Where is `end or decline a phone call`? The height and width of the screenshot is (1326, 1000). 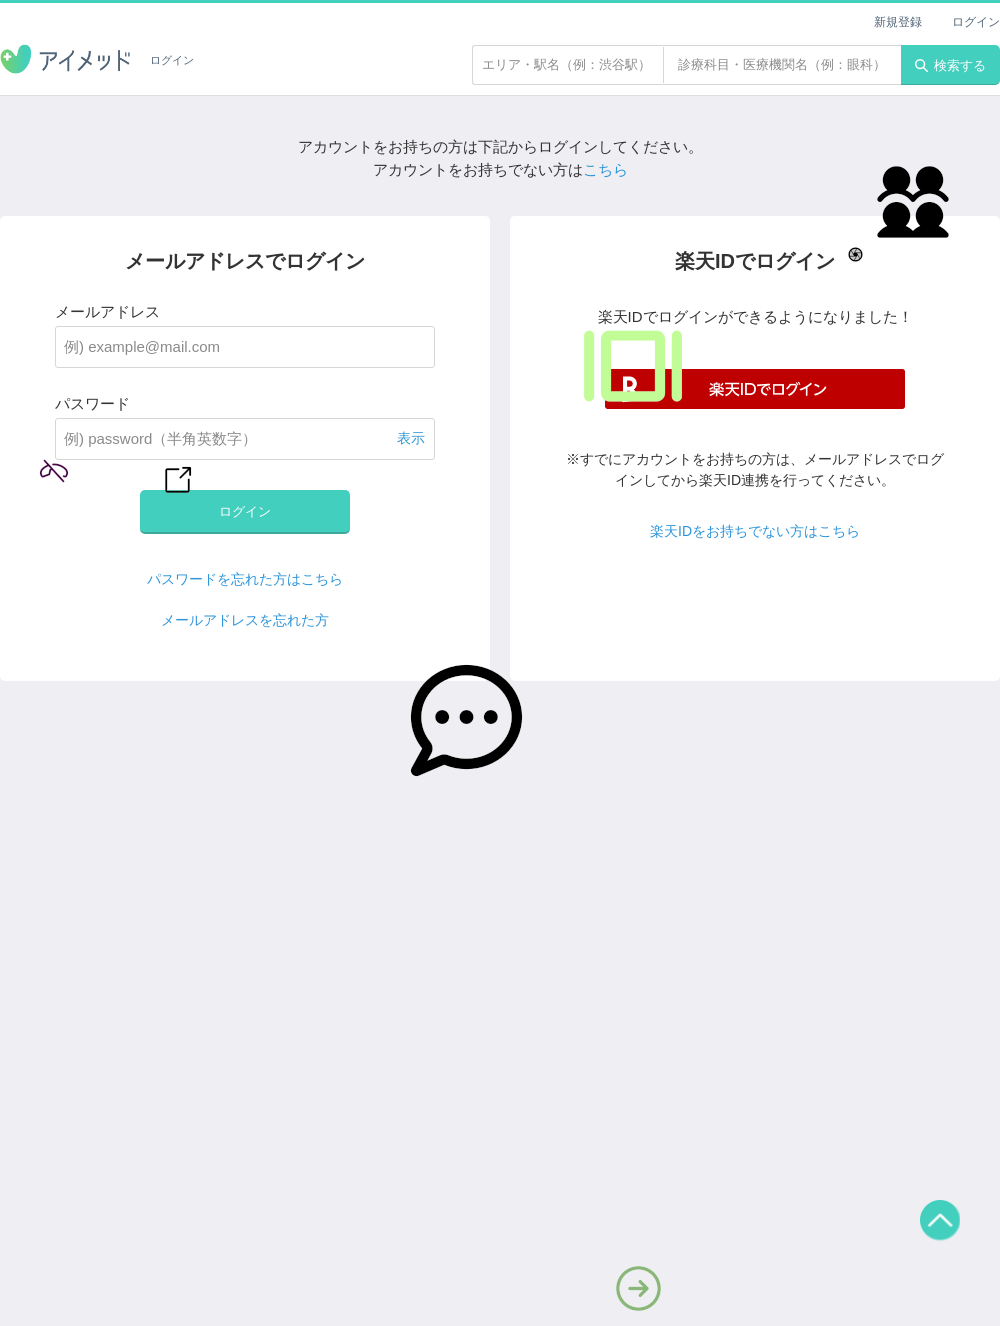
end or decline a phone call is located at coordinates (54, 471).